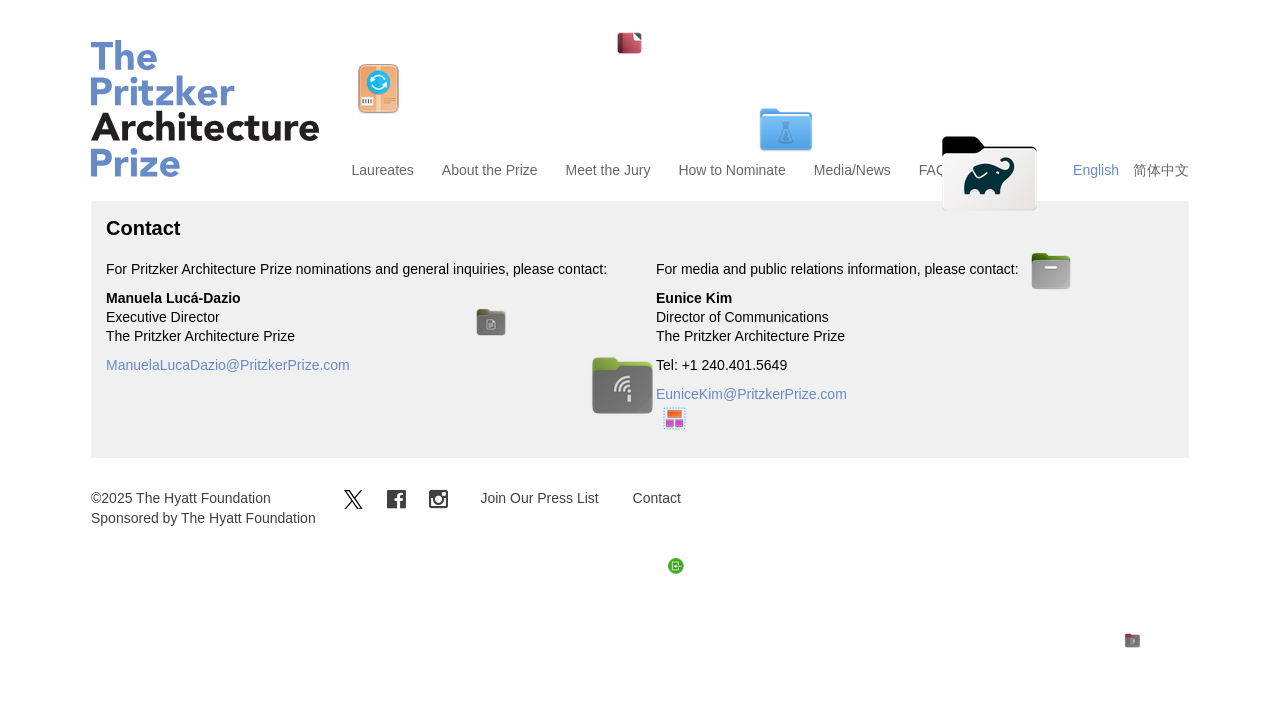  What do you see at coordinates (378, 88) in the screenshot?
I see `system package upgrade available` at bounding box center [378, 88].